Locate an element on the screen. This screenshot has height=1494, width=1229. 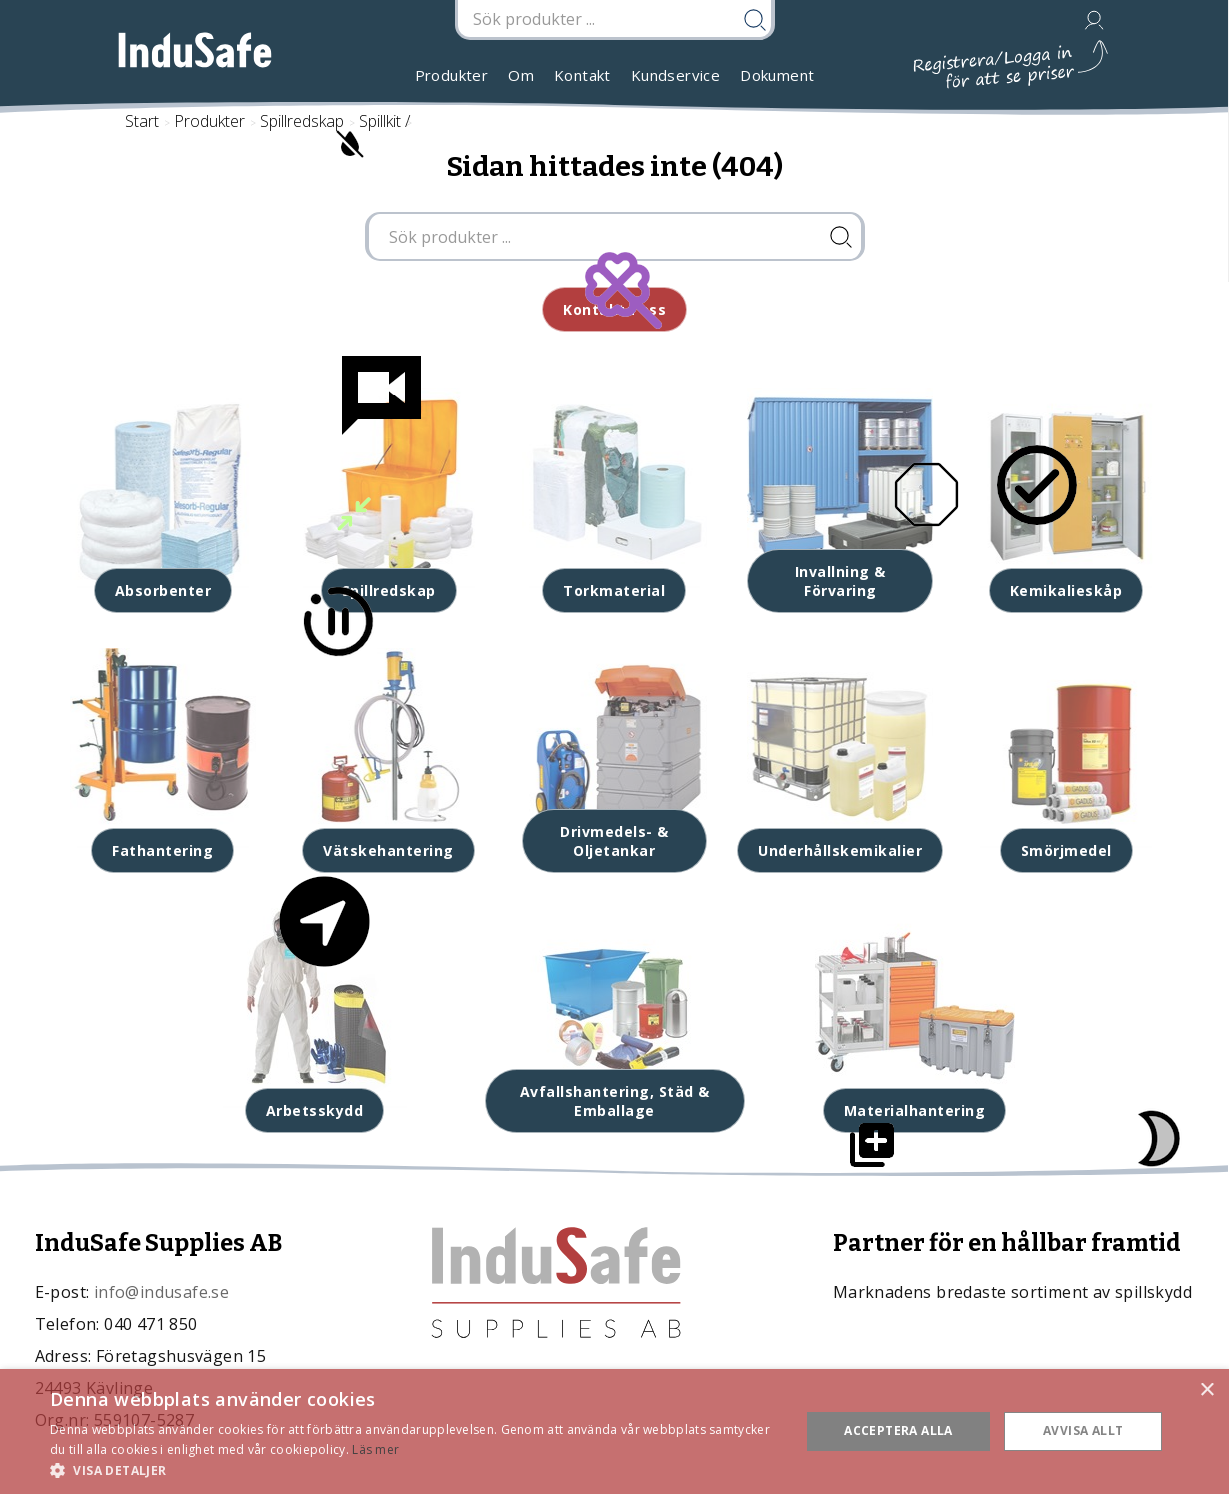
disable water or liquid detection is located at coordinates (350, 144).